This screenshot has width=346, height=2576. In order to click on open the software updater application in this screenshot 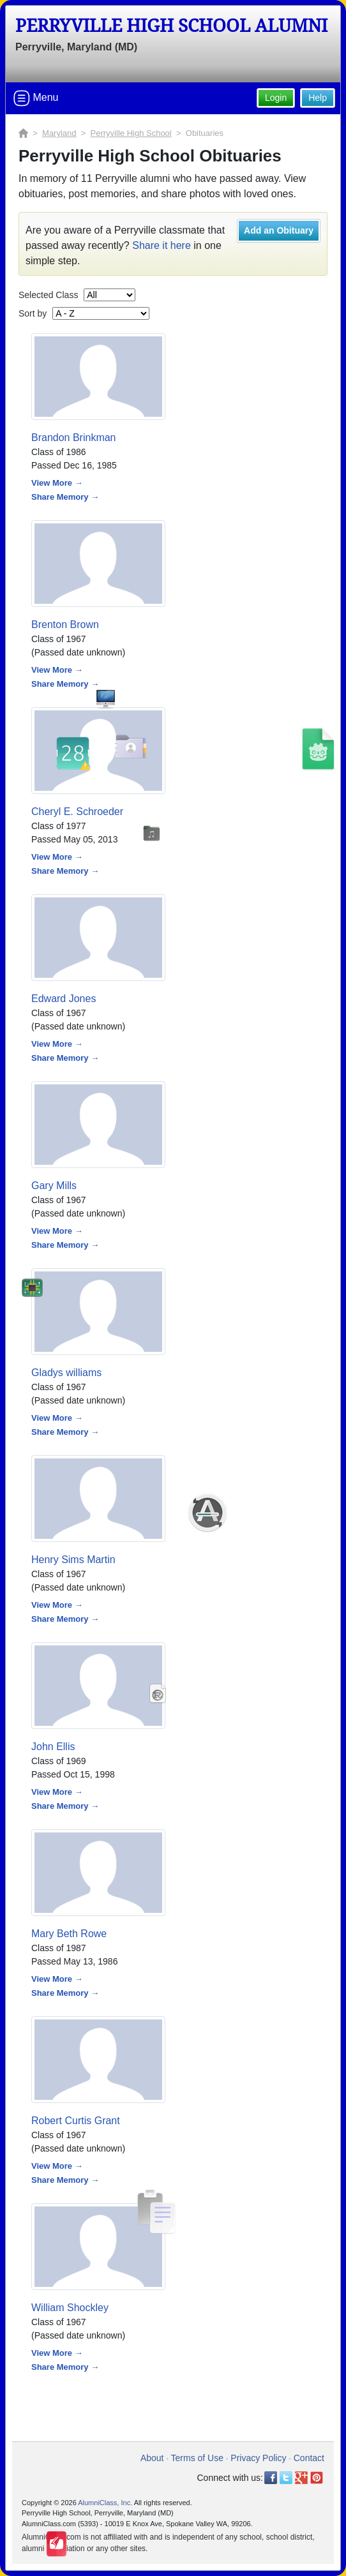, I will do `click(207, 1513)`.